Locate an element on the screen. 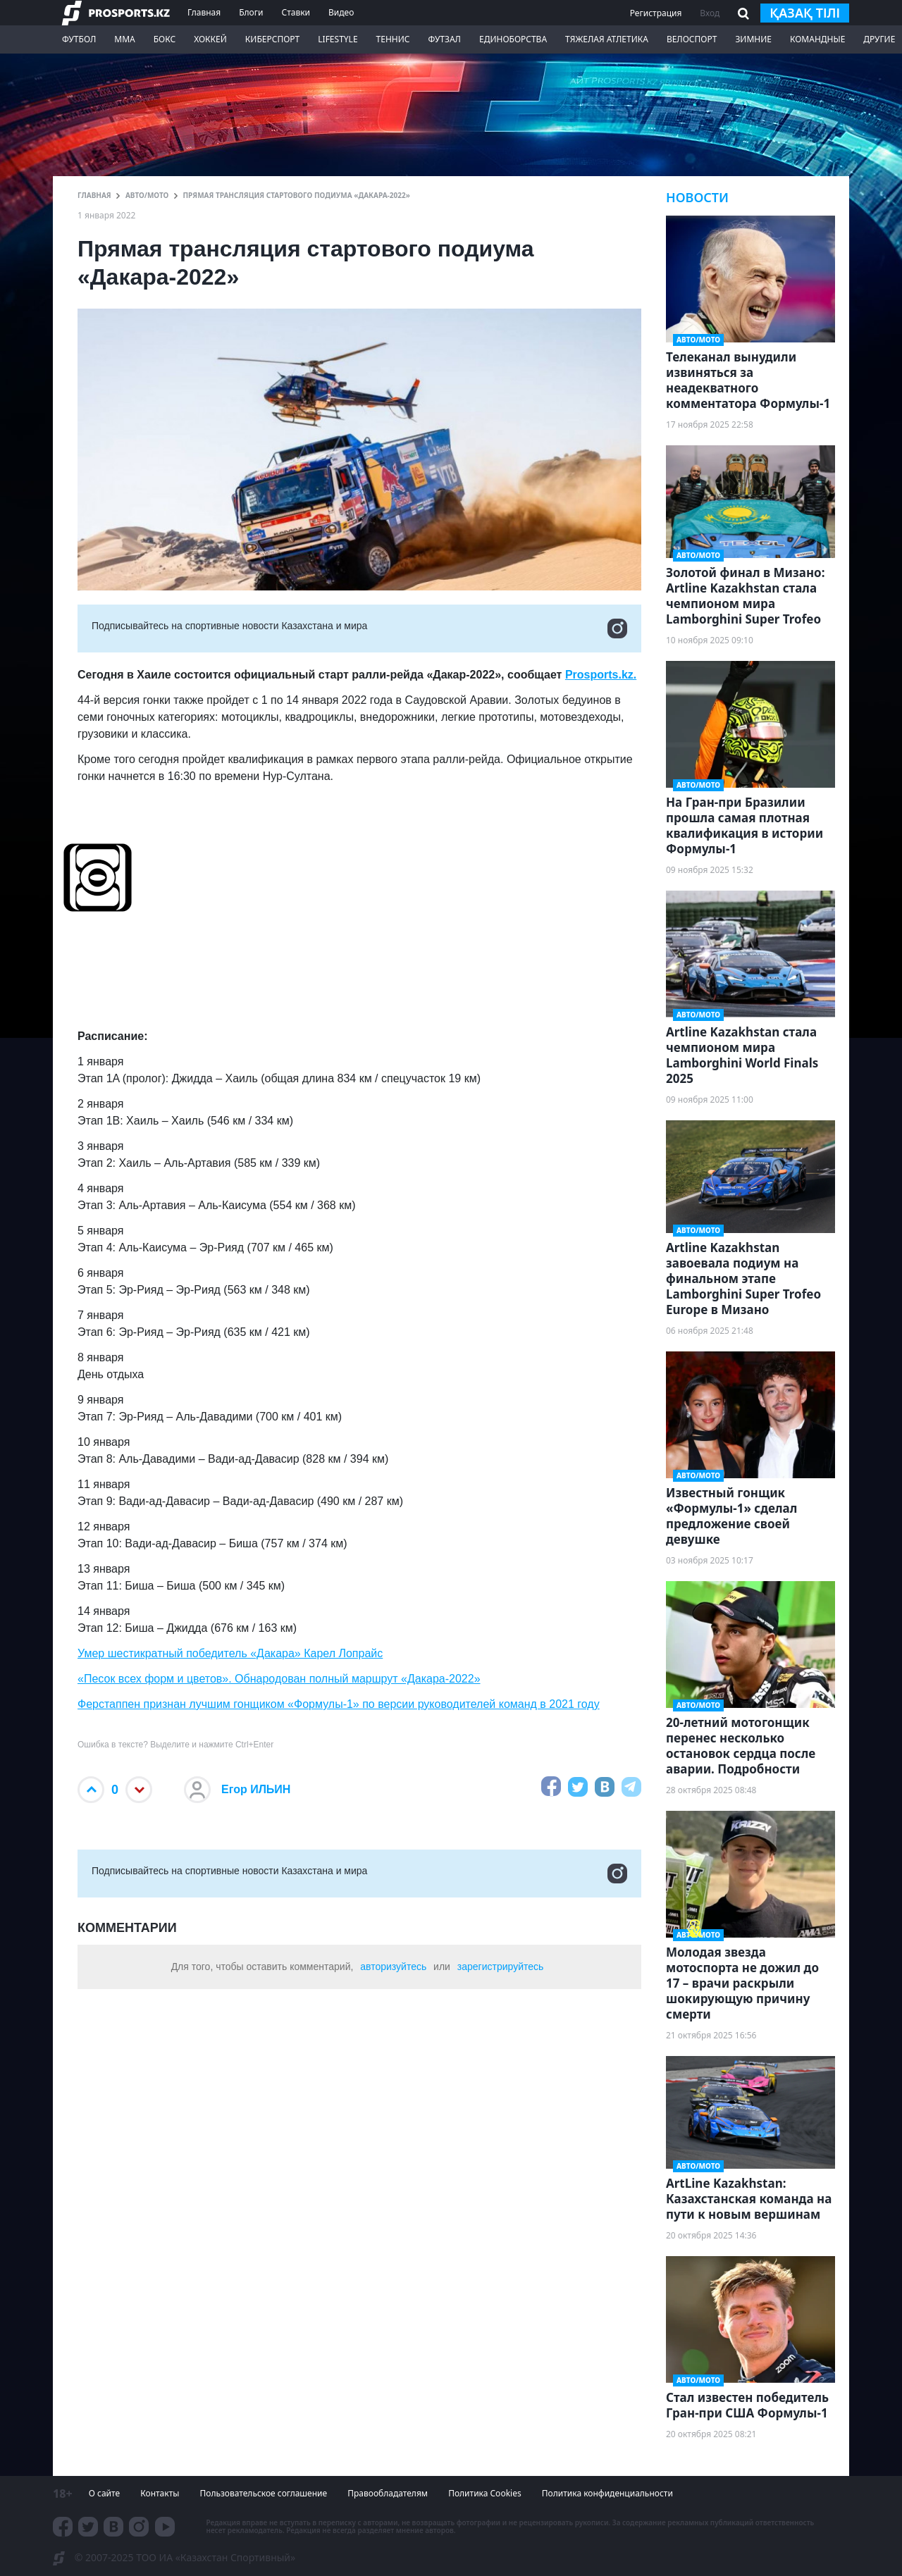 Image resolution: width=902 pixels, height=2576 pixels. alien or sci-fi themed game item is located at coordinates (694, 1928).